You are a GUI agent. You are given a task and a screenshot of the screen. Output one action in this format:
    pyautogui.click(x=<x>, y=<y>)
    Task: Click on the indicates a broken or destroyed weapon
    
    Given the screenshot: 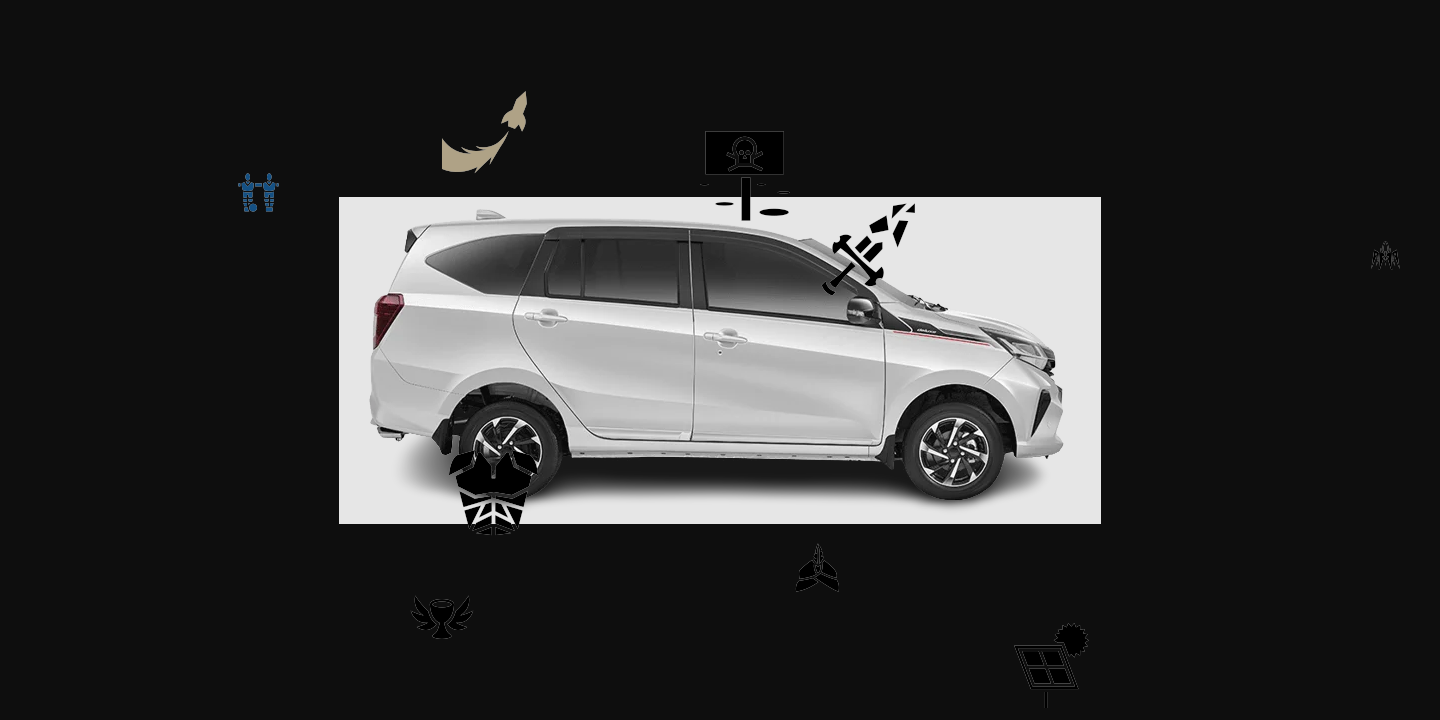 What is the action you would take?
    pyautogui.click(x=867, y=250)
    